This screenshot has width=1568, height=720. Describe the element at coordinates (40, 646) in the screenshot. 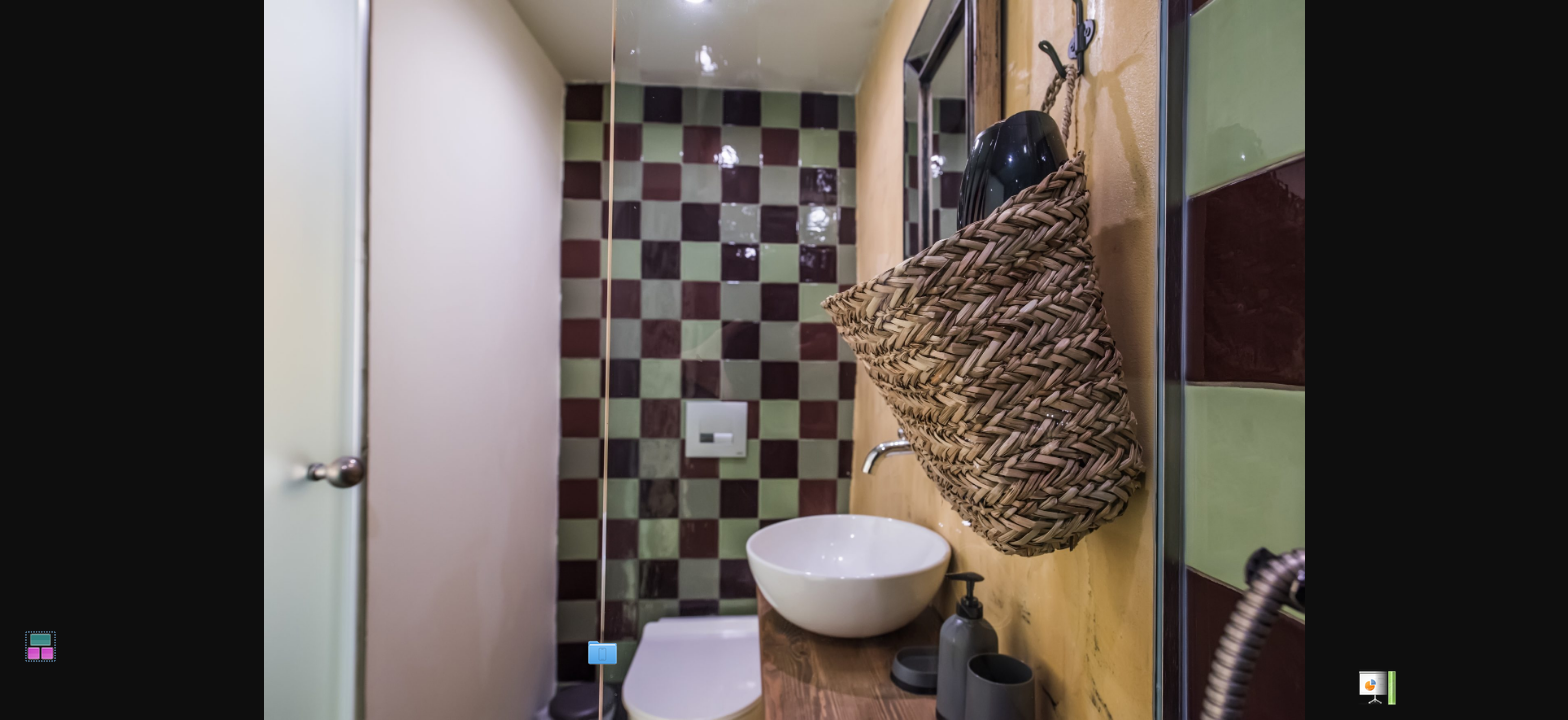

I see `select all items in the current view` at that location.